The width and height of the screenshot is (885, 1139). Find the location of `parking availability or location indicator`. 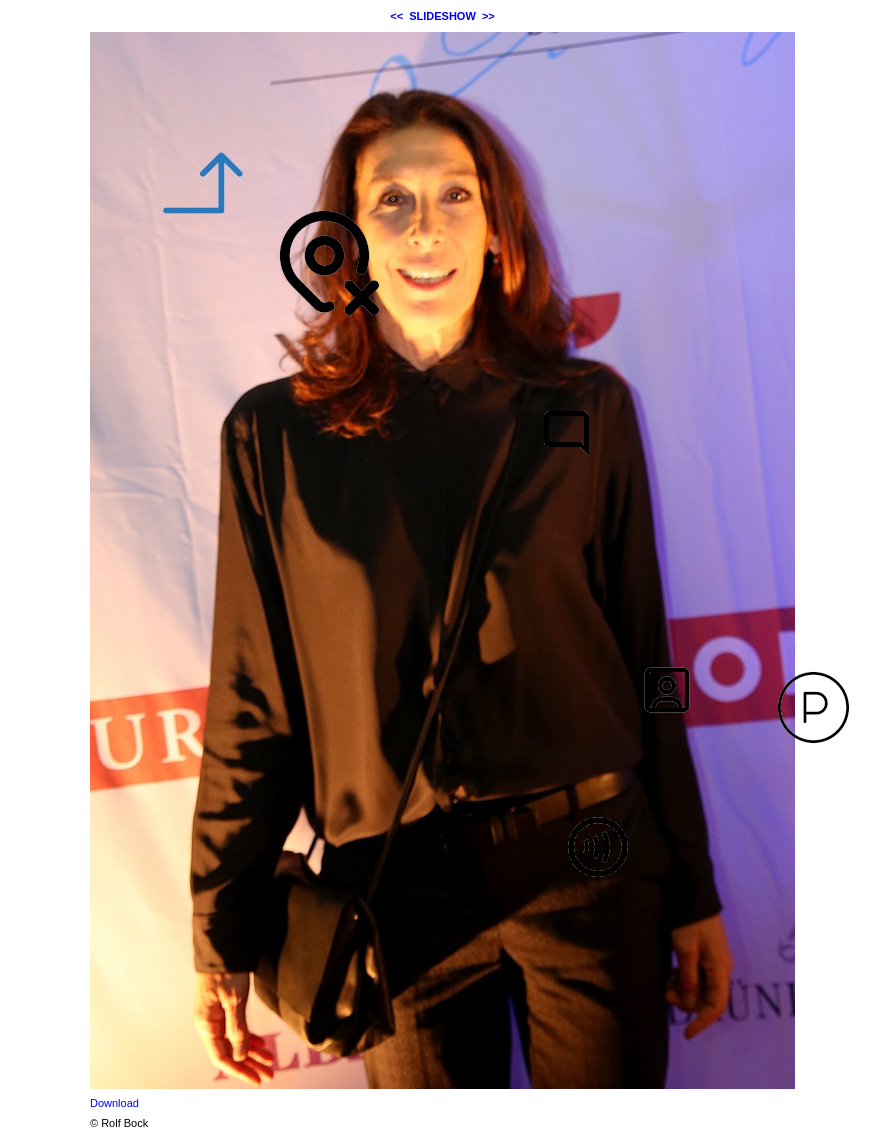

parking availability or location indicator is located at coordinates (813, 707).